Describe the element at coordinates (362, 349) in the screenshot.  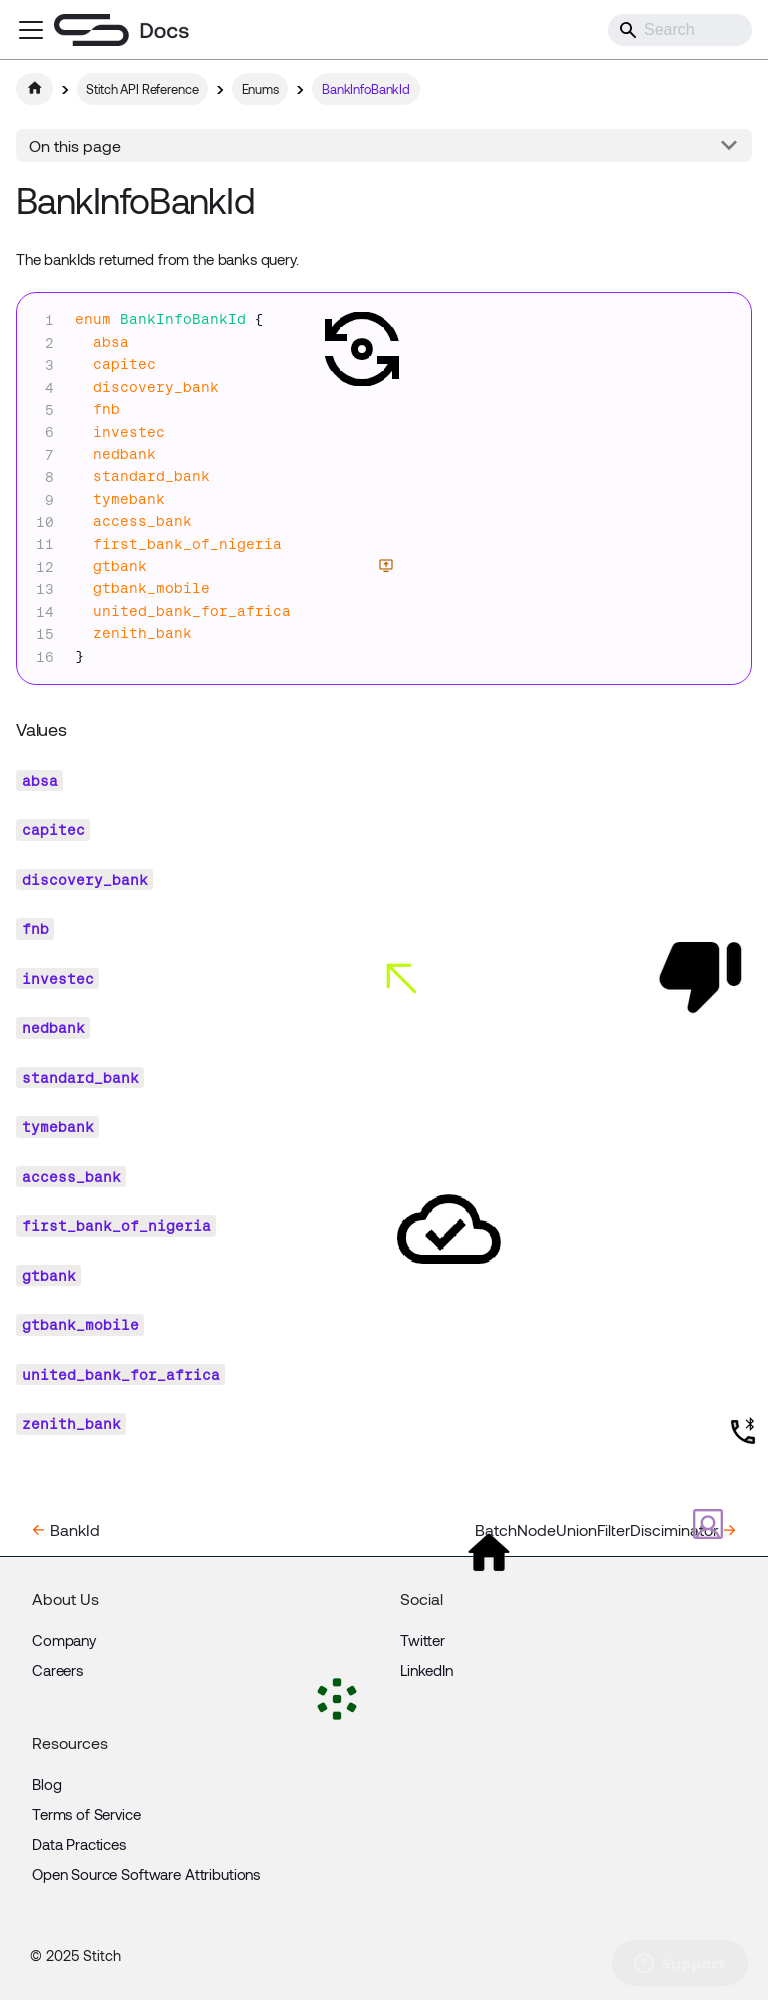
I see `switch between front and rear camera` at that location.